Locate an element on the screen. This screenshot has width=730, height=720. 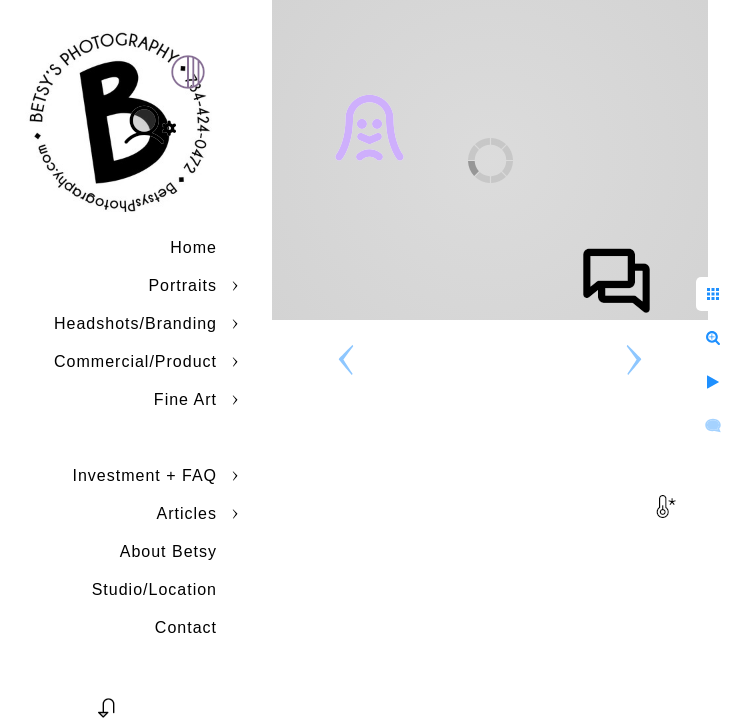
indicates low temperature or cold conditions is located at coordinates (663, 506).